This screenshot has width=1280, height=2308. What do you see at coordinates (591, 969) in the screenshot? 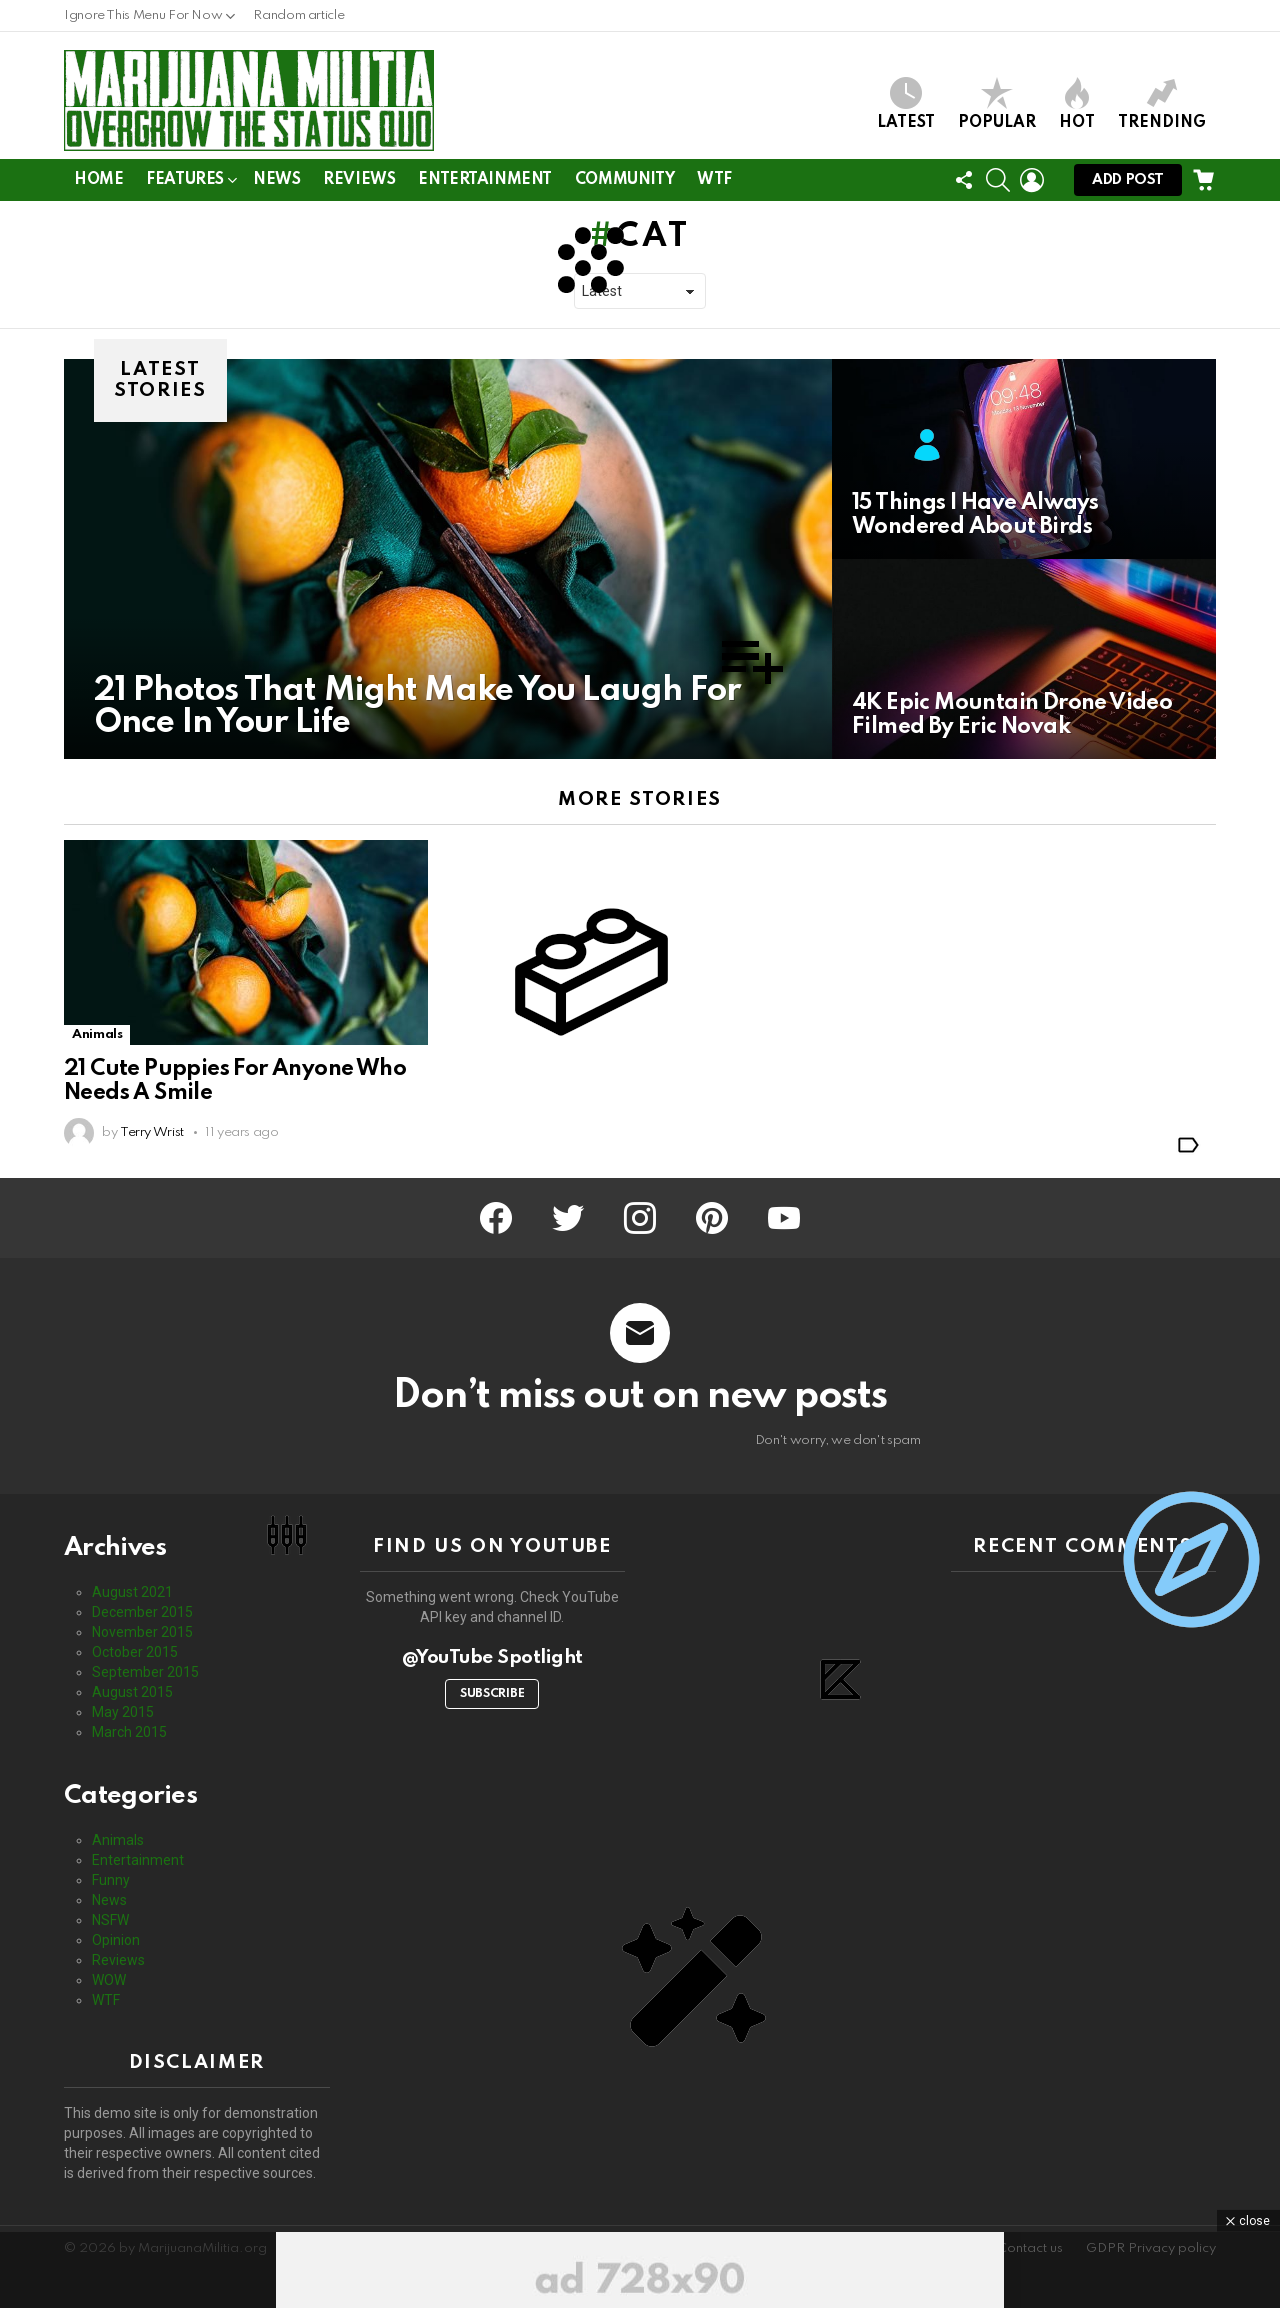
I see `access building or construction features` at bounding box center [591, 969].